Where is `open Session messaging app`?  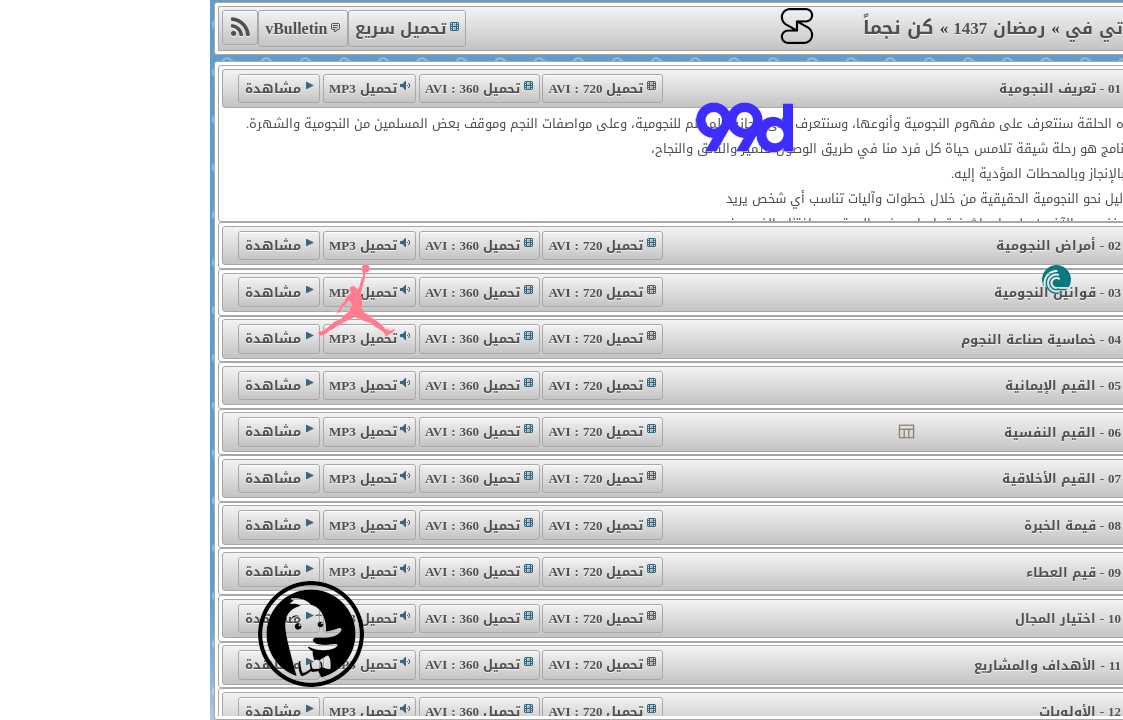 open Session messaging app is located at coordinates (797, 26).